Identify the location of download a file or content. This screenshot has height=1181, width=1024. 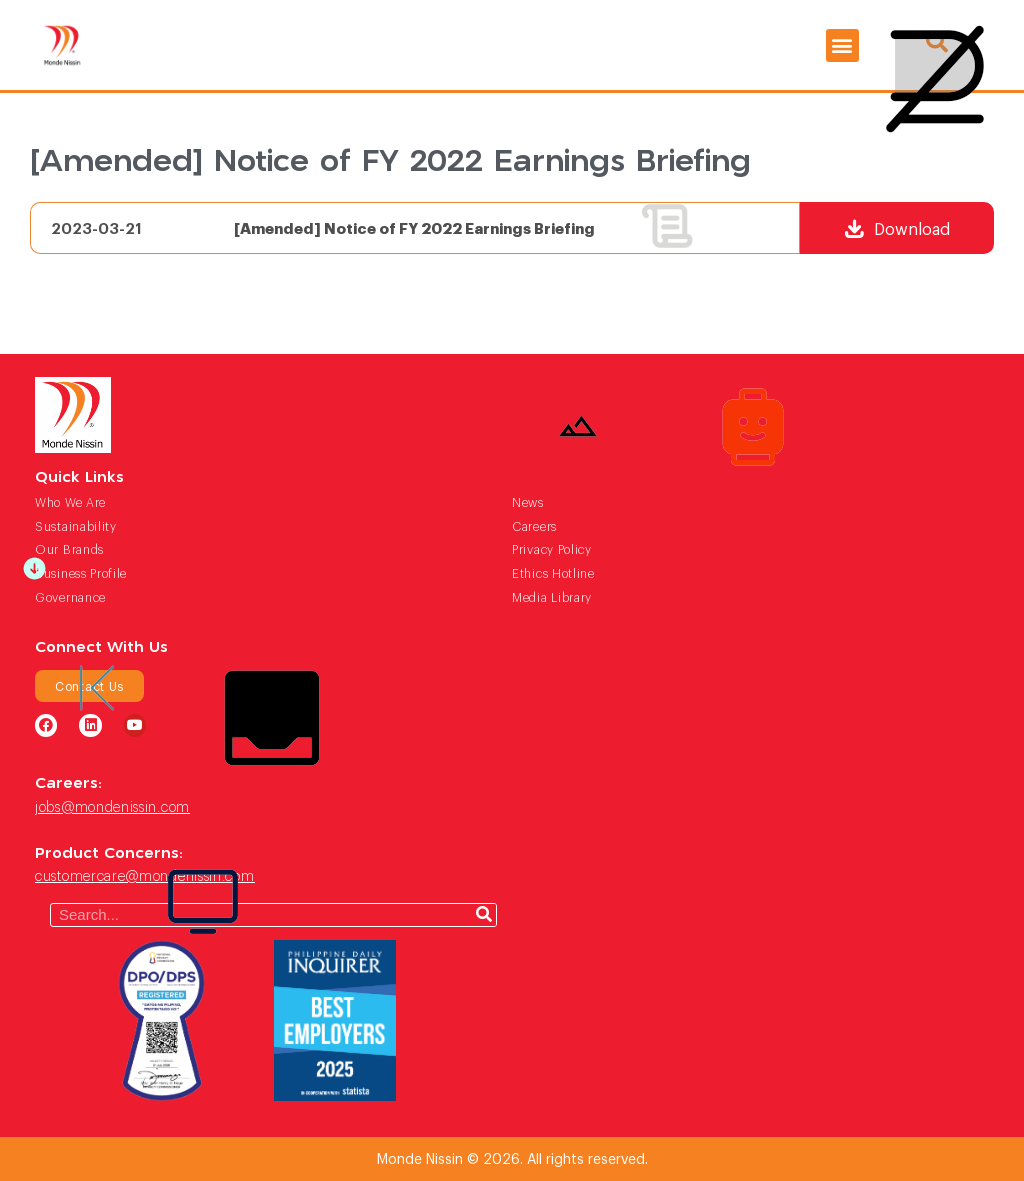
(34, 568).